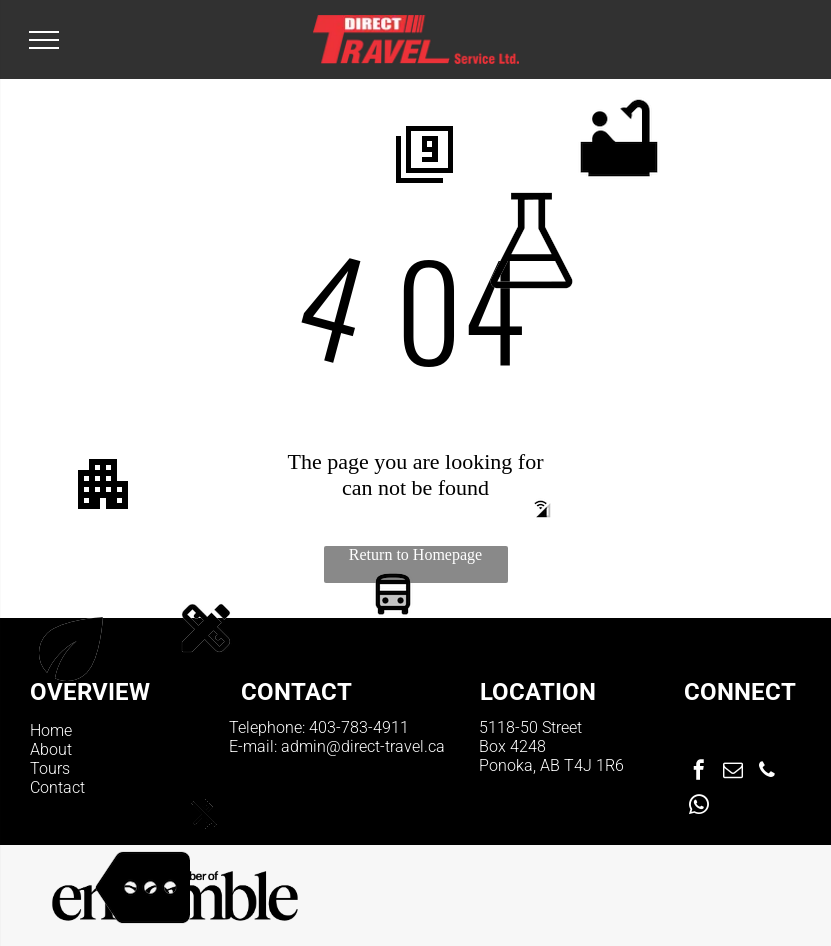 This screenshot has height=946, width=831. Describe the element at coordinates (393, 595) in the screenshot. I see `view bus routes and schedules` at that location.